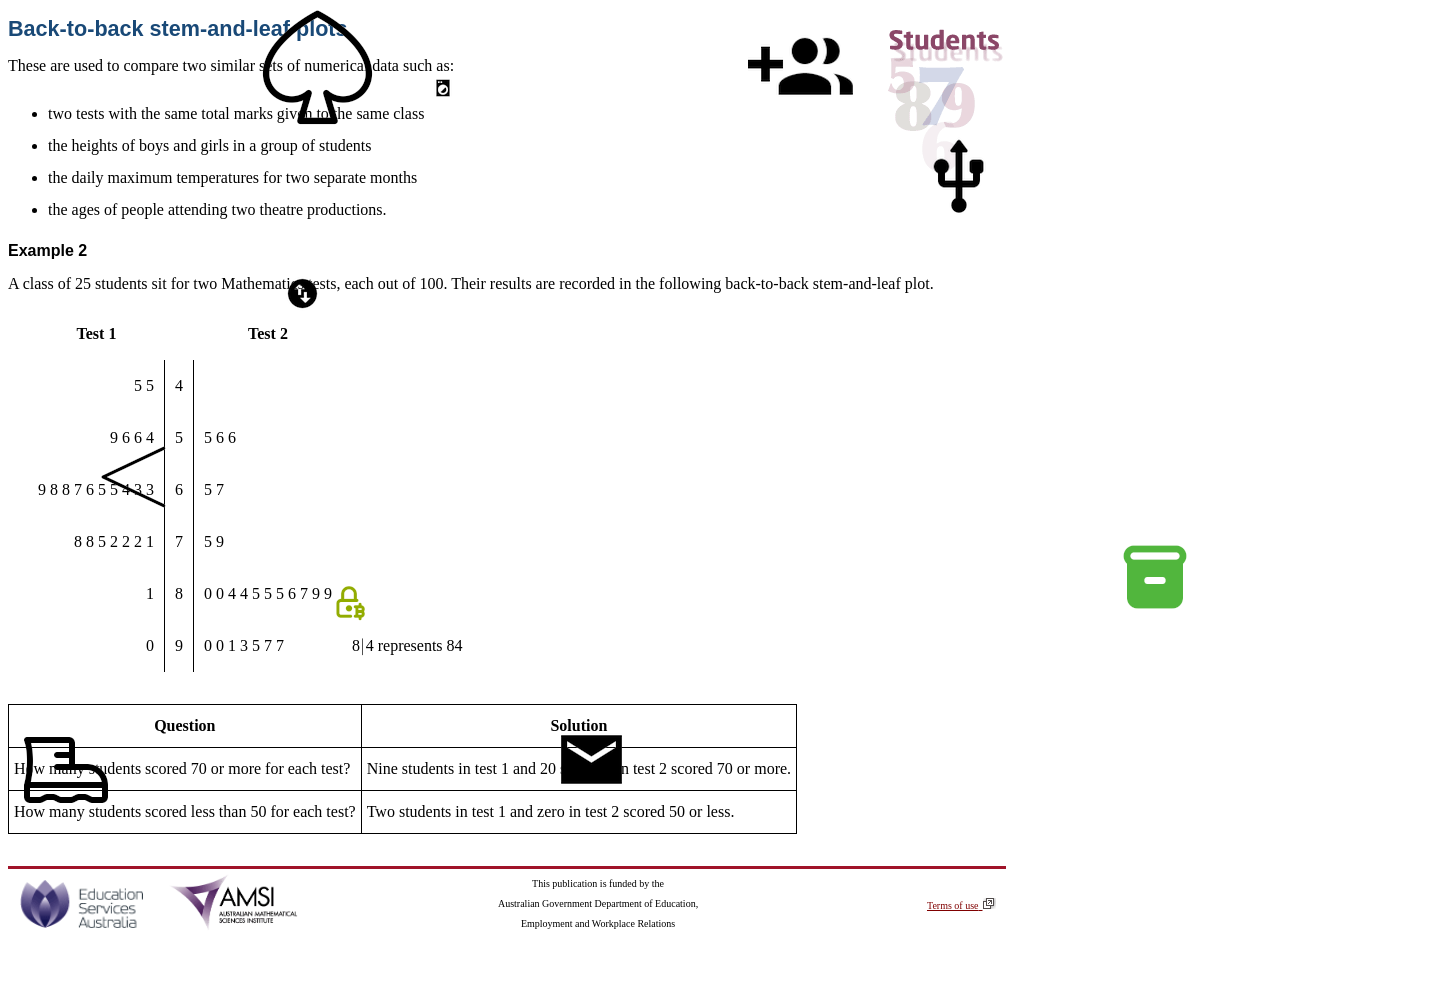  Describe the element at coordinates (959, 177) in the screenshot. I see `connect a USB device` at that location.